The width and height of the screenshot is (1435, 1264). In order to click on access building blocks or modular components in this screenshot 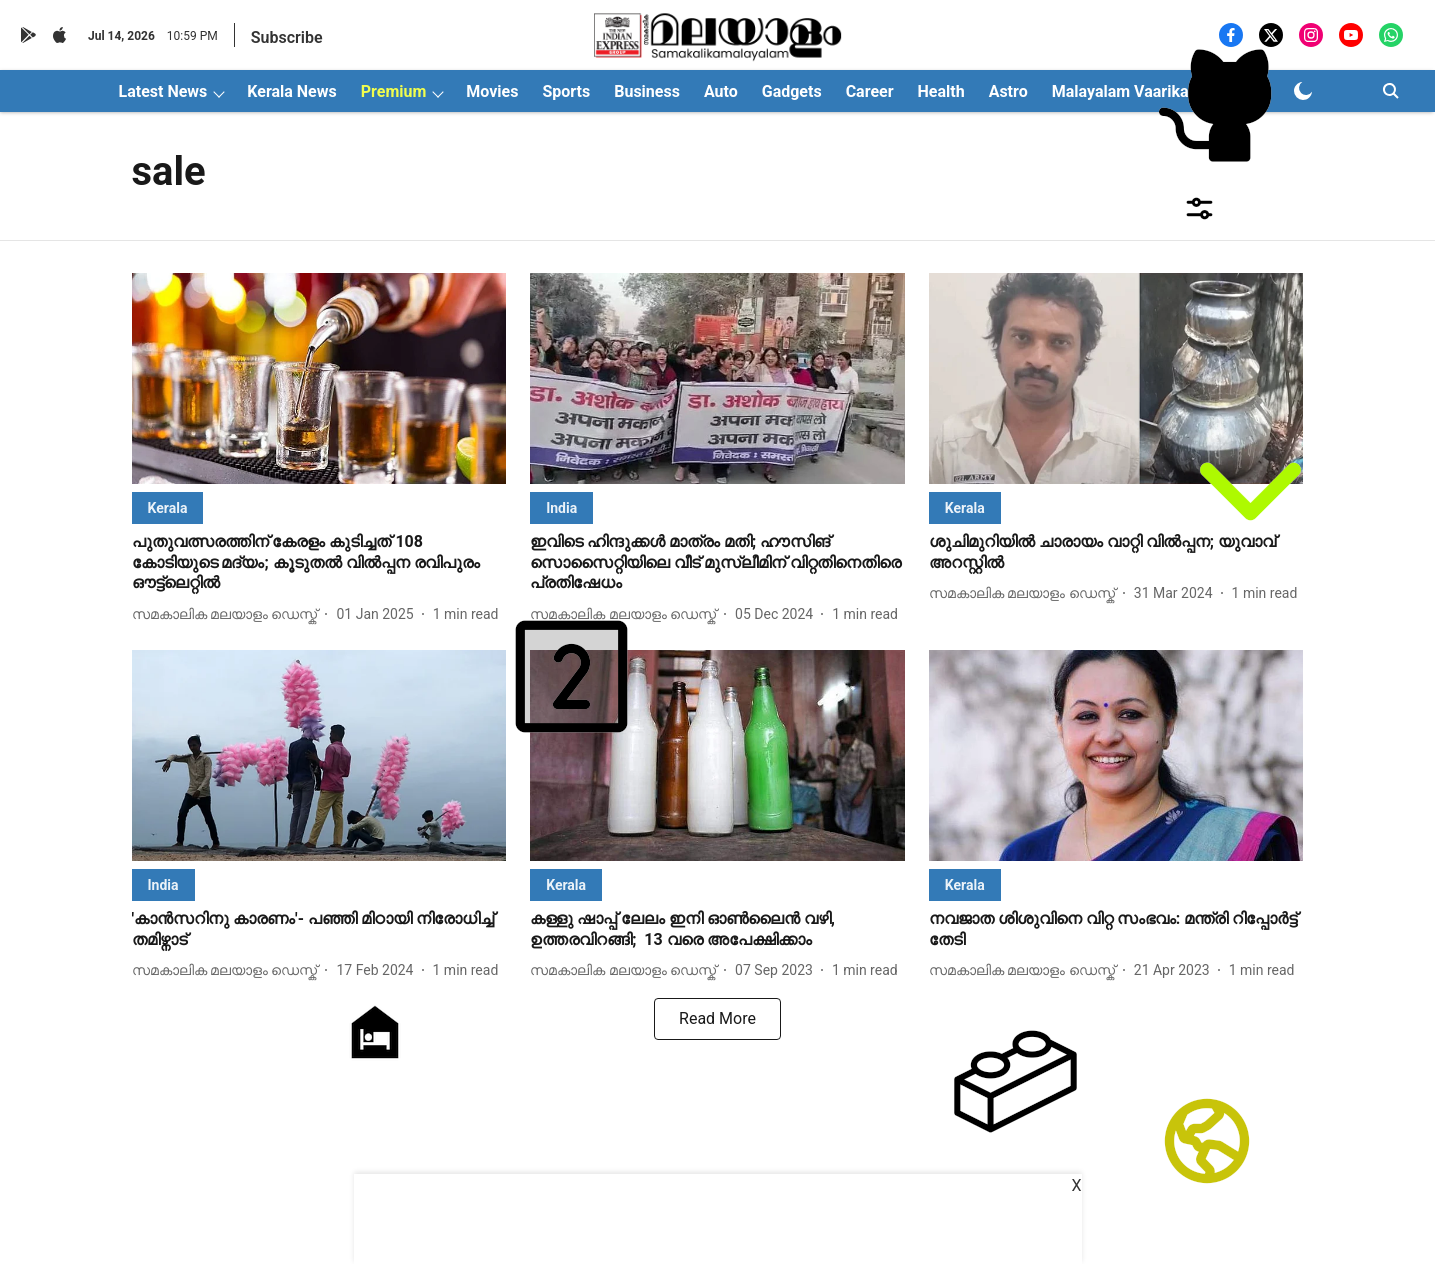, I will do `click(1015, 1079)`.